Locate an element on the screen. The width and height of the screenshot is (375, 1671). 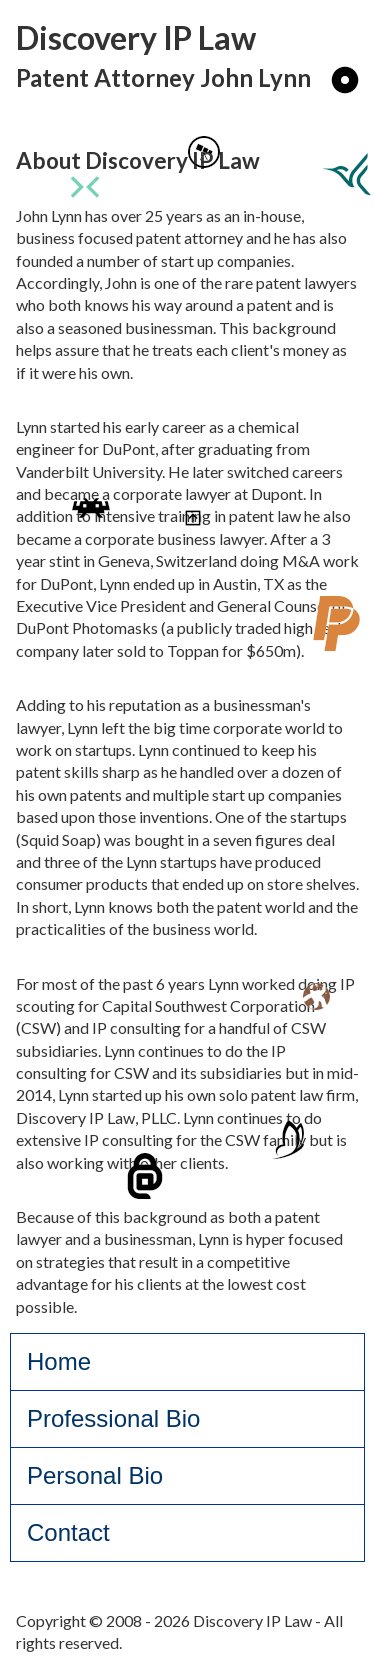
upload a file or content is located at coordinates (193, 518).